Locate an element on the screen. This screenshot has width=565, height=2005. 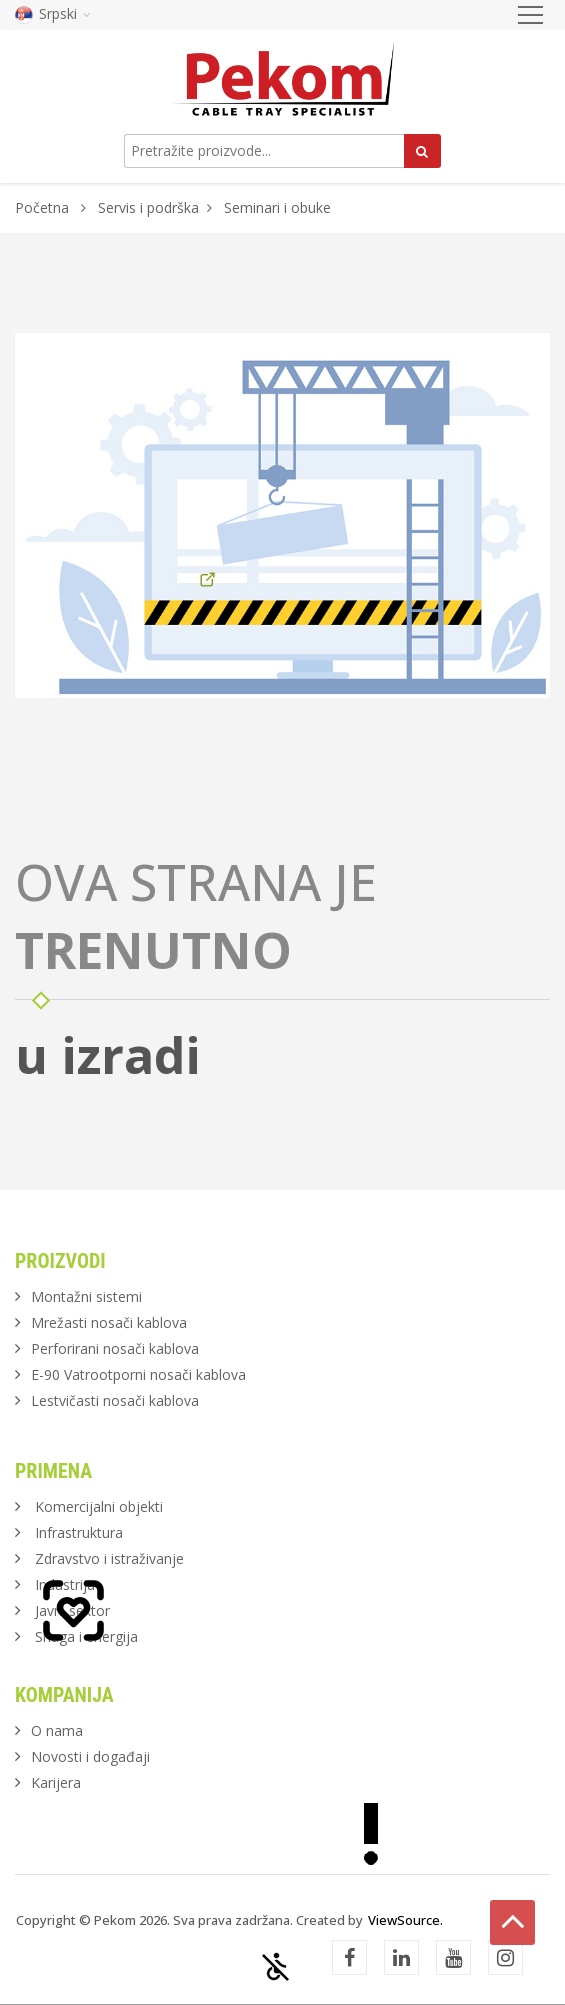
indicates location or feature is not wheelchair accessible is located at coordinates (276, 1966).